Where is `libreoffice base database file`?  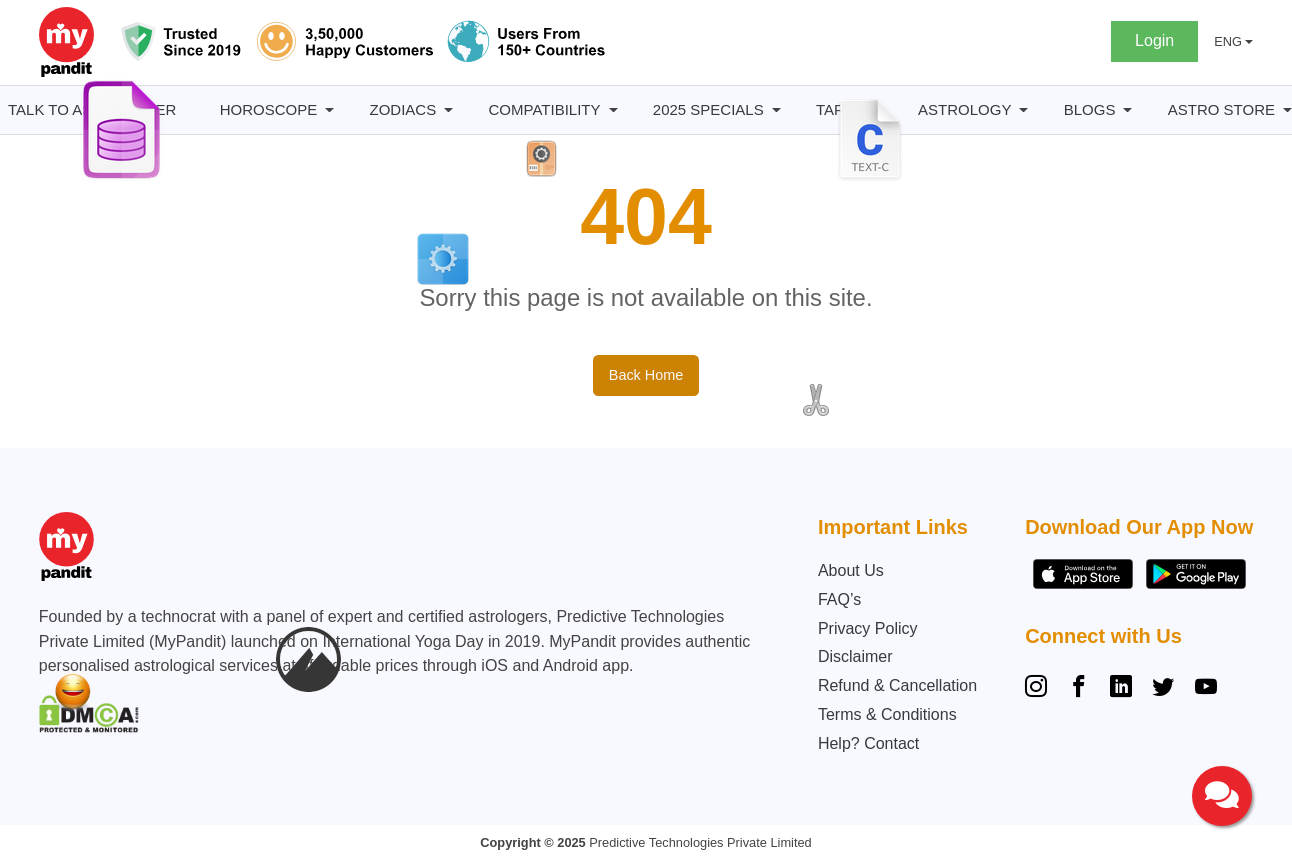
libreoffice base database file is located at coordinates (121, 129).